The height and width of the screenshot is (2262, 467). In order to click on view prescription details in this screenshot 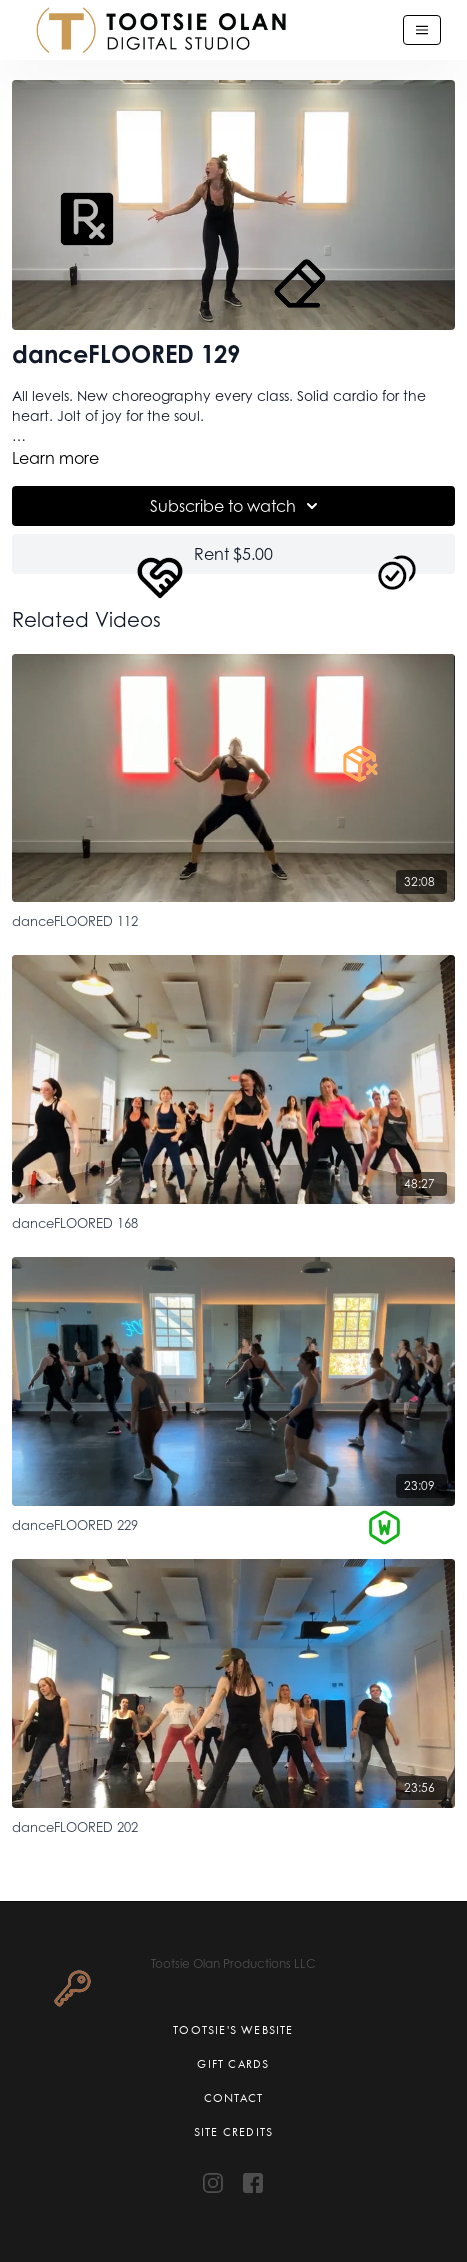, I will do `click(87, 219)`.